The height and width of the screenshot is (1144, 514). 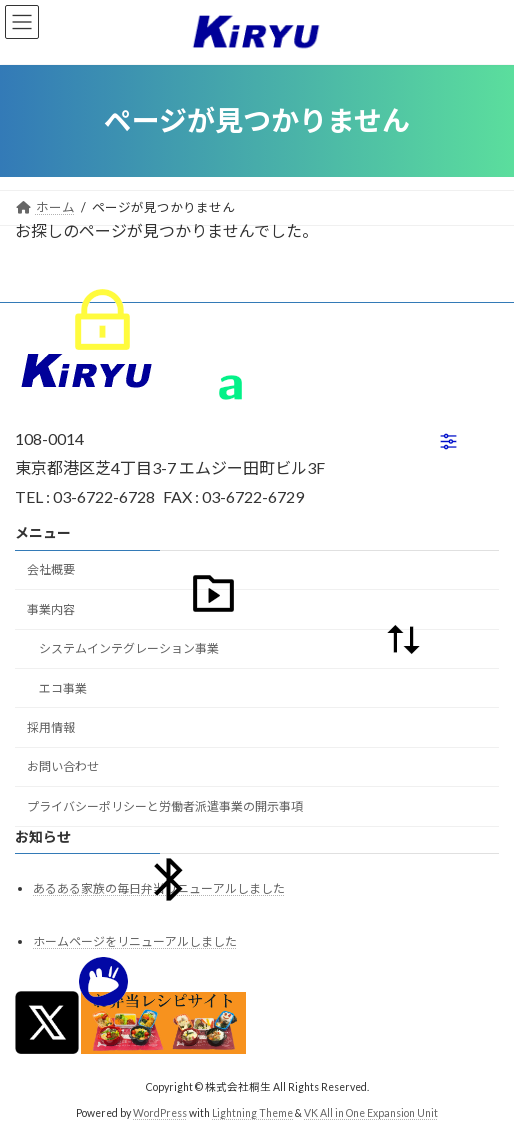 I want to click on sort items in ascending or descending order, so click(x=403, y=639).